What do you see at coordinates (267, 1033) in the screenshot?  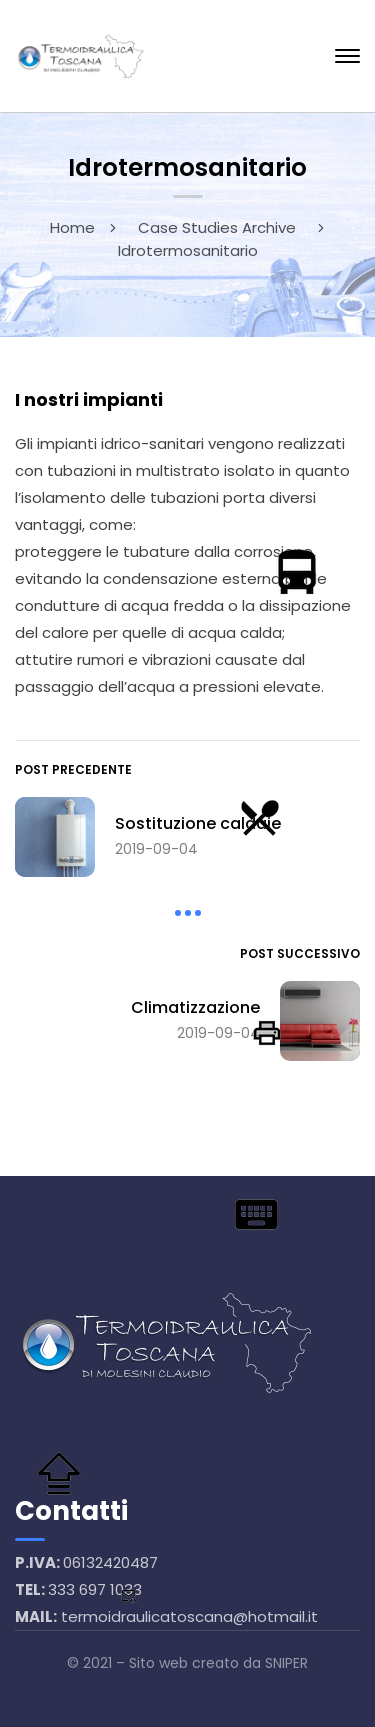 I see `print current document or page` at bounding box center [267, 1033].